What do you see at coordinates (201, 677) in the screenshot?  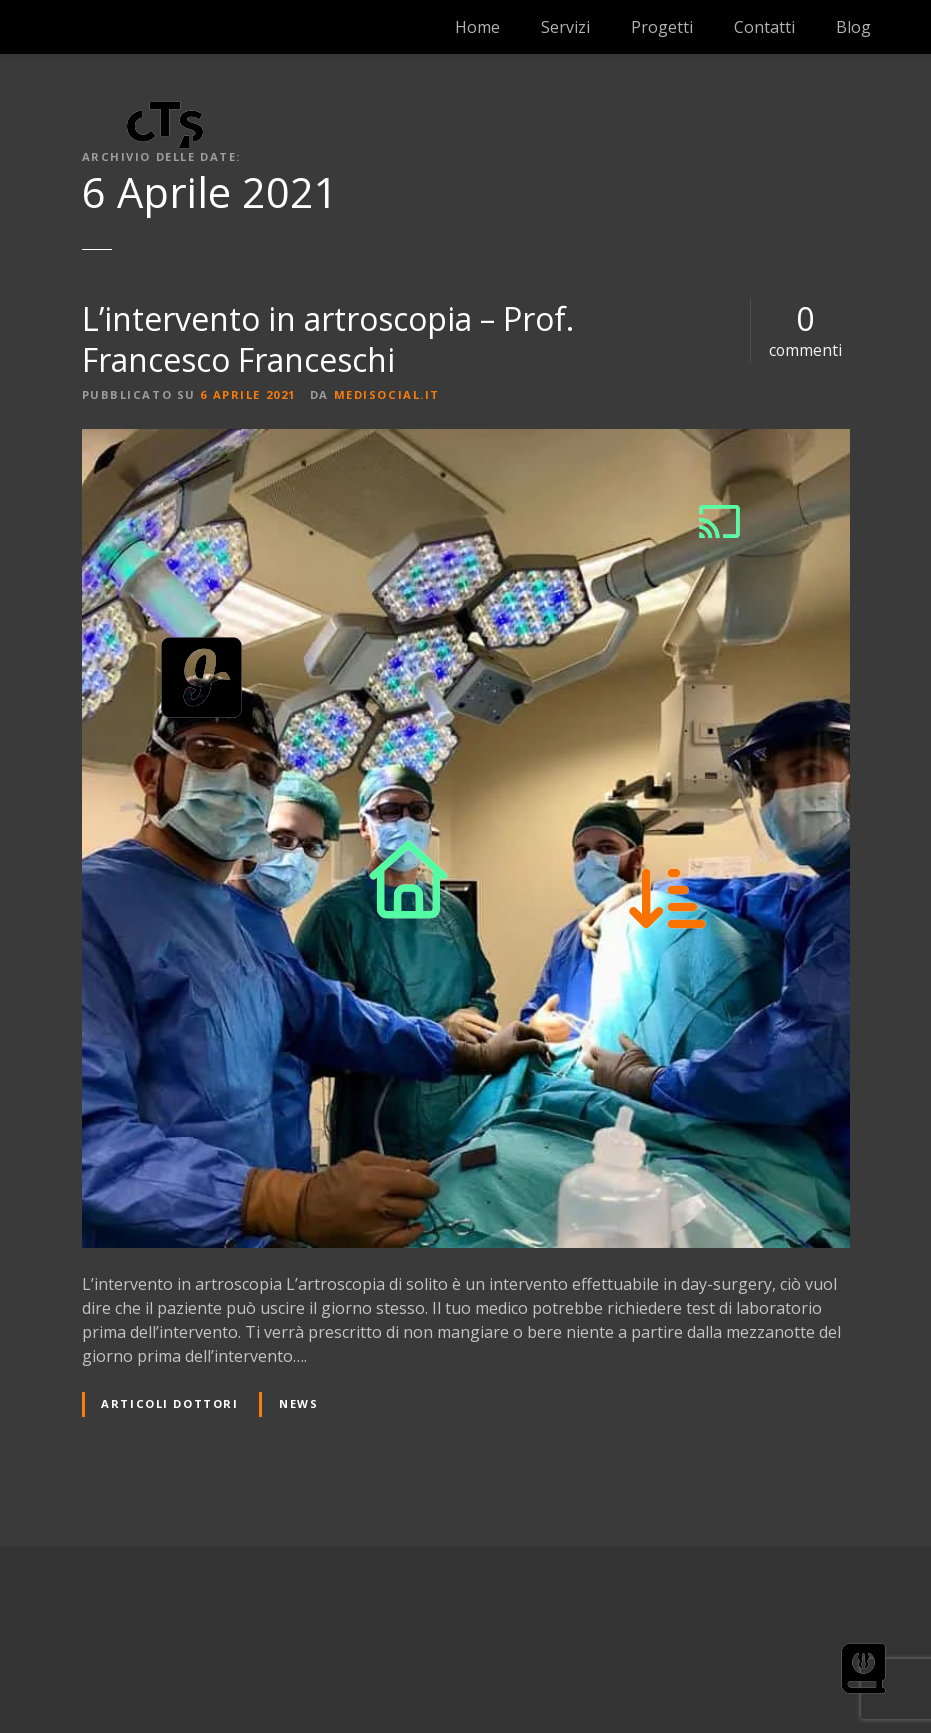 I see `glide app logo` at bounding box center [201, 677].